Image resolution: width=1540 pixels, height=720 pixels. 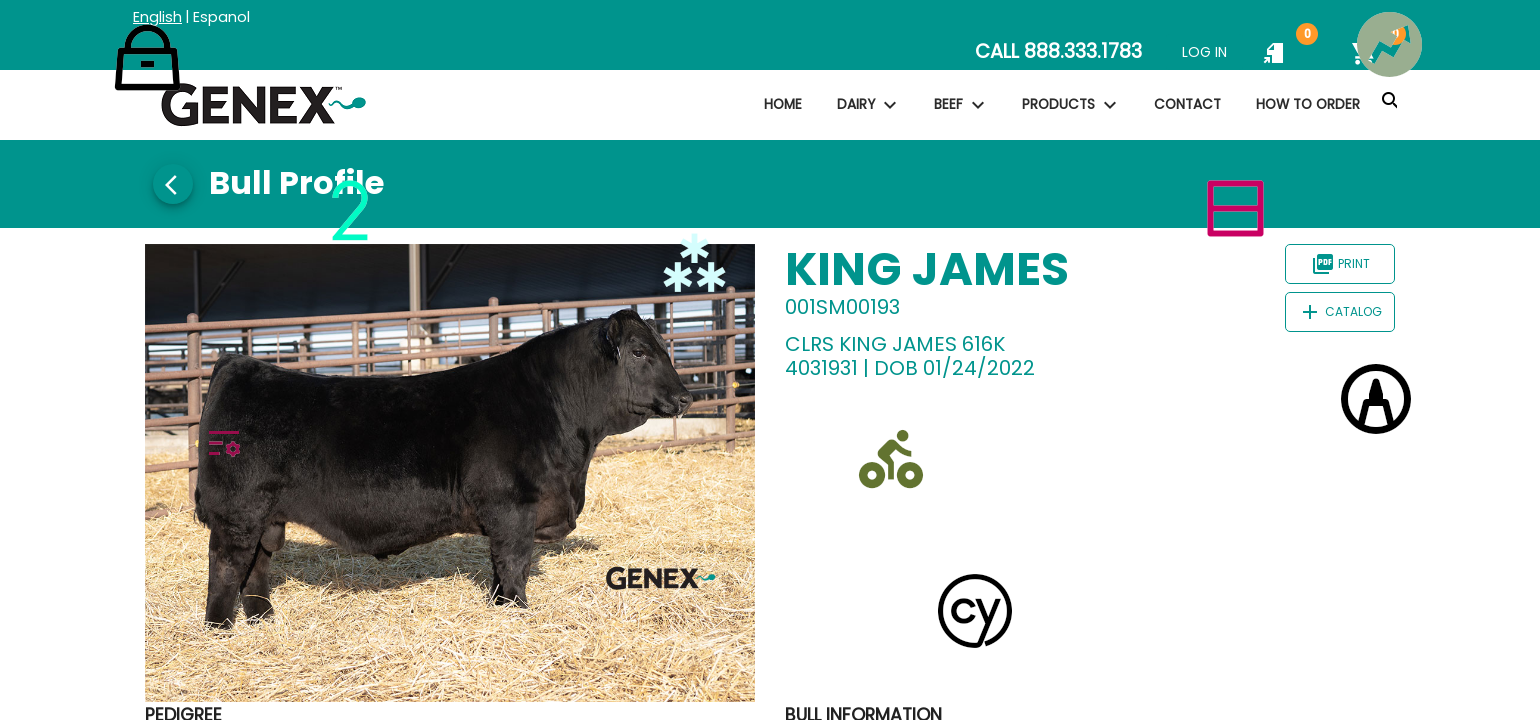 What do you see at coordinates (350, 211) in the screenshot?
I see `indicates second item in a numbered list` at bounding box center [350, 211].